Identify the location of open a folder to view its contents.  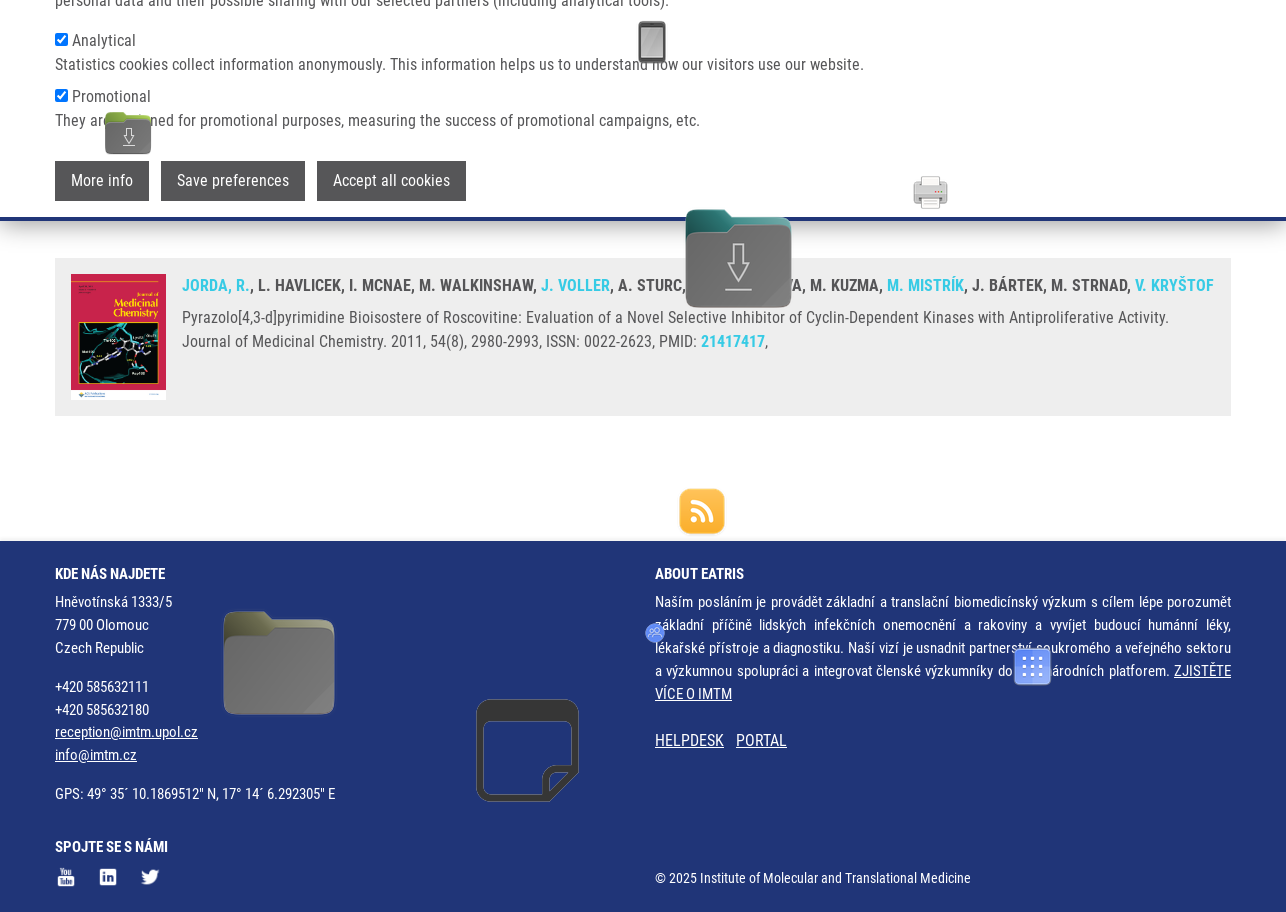
(279, 663).